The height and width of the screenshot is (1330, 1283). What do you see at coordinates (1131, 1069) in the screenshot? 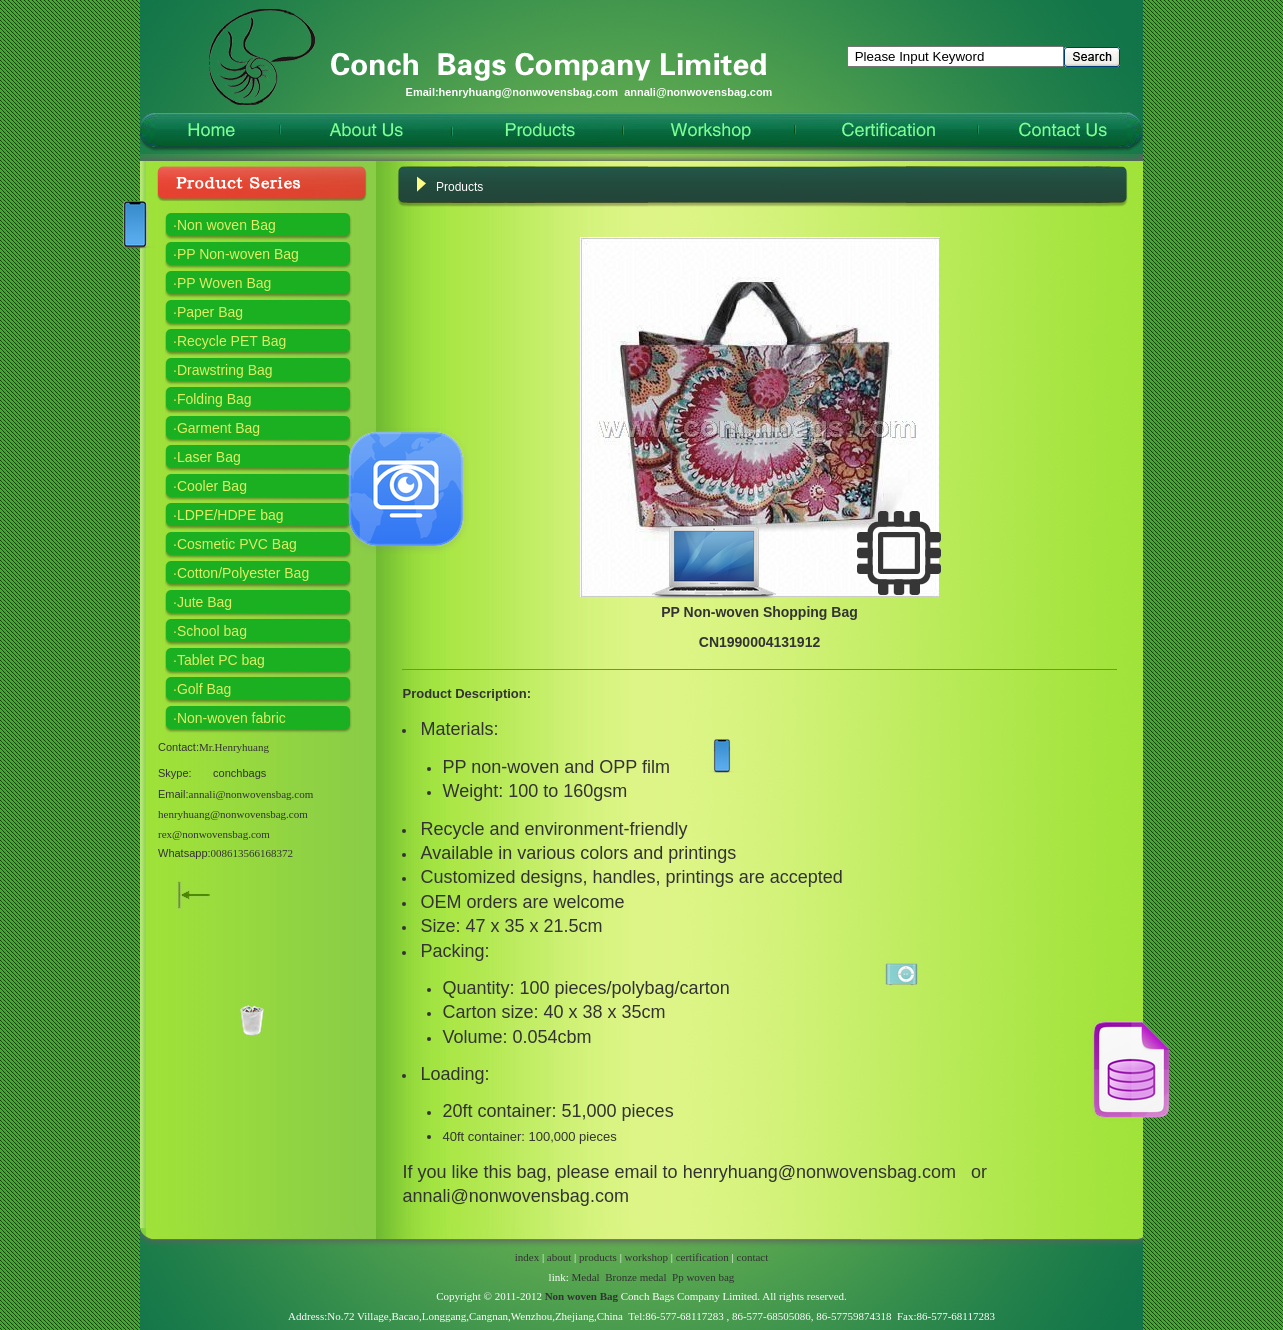
I see `open a database template file` at bounding box center [1131, 1069].